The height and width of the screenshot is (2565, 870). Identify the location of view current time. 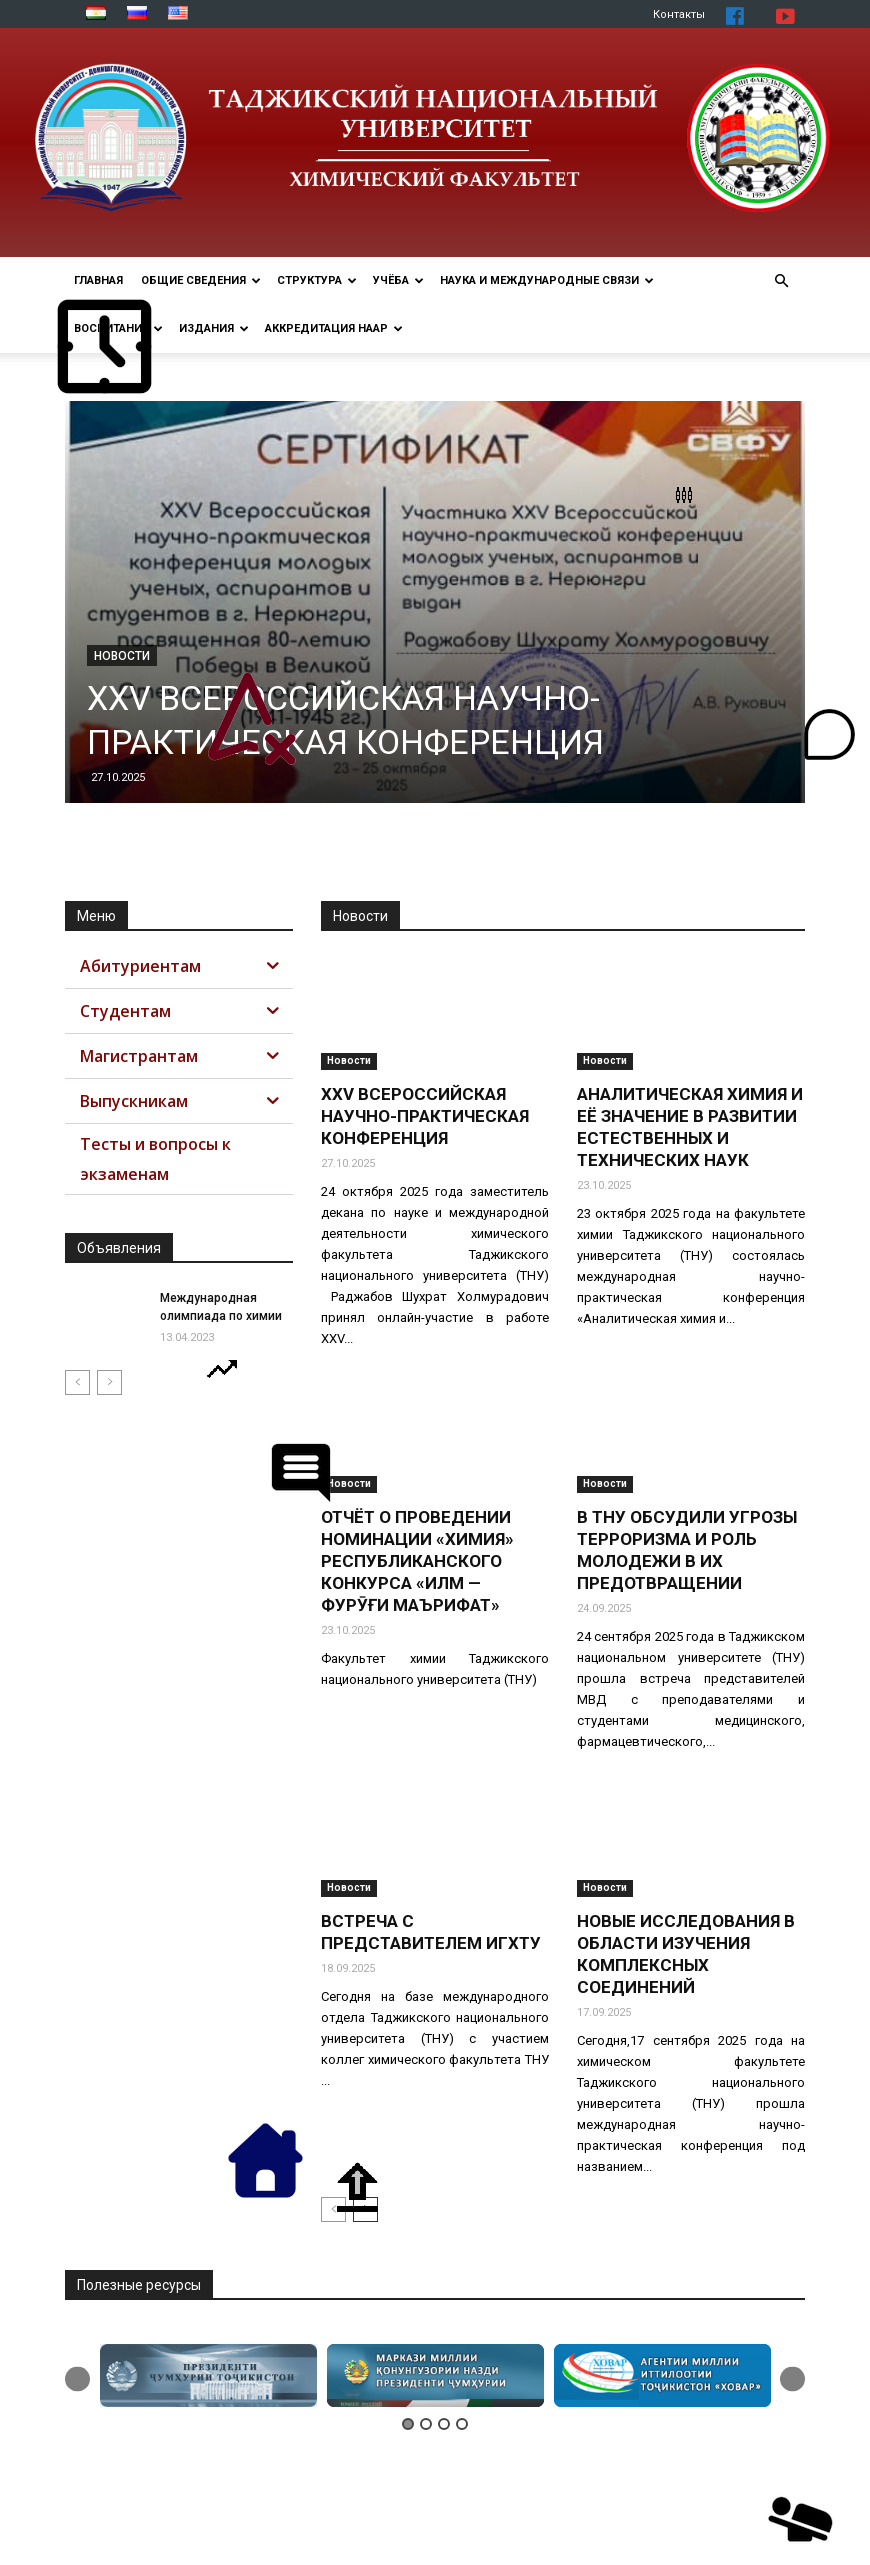
(104, 346).